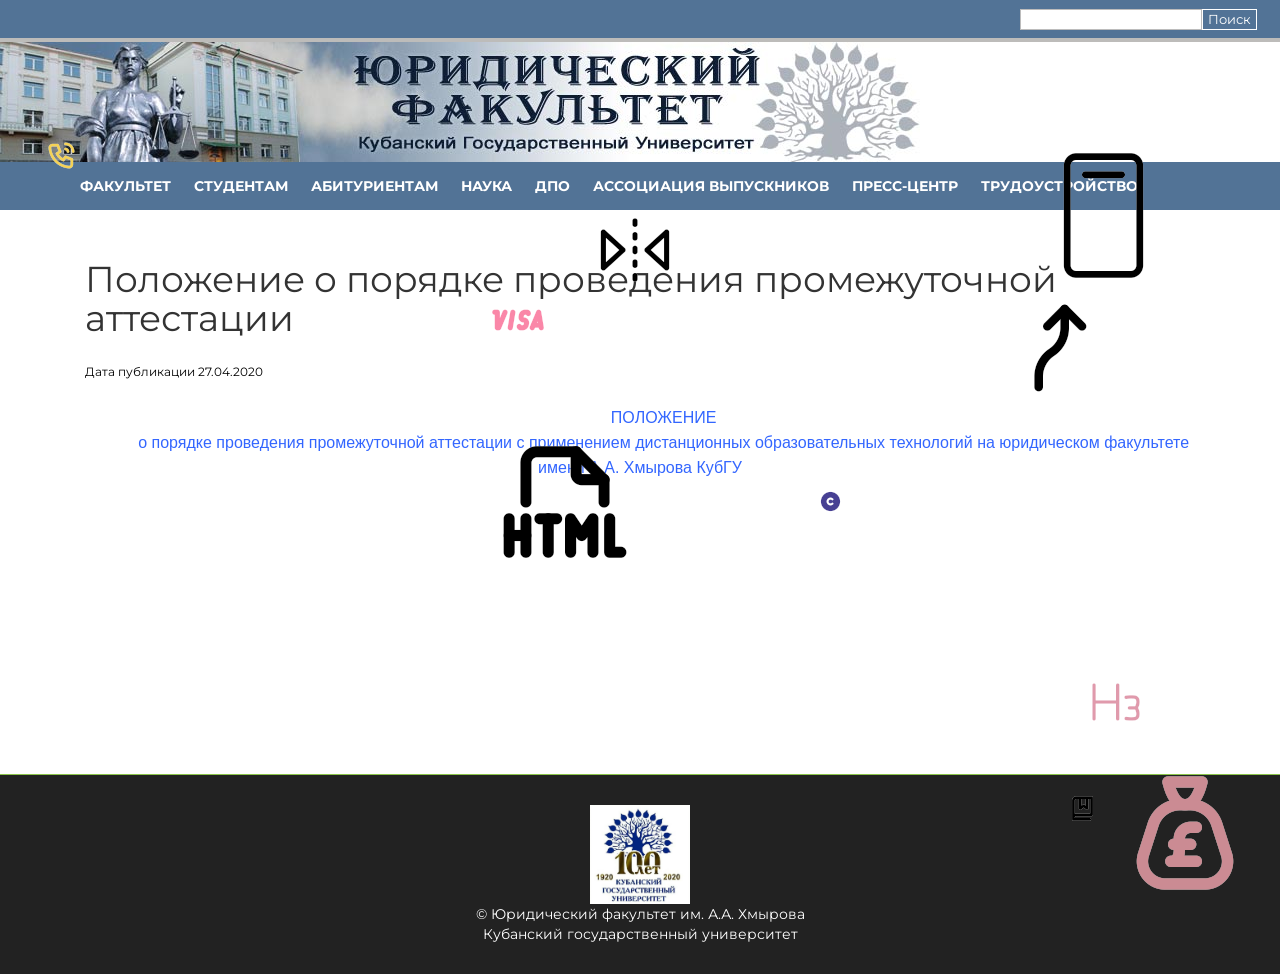  I want to click on make a phone call, so click(61, 155).